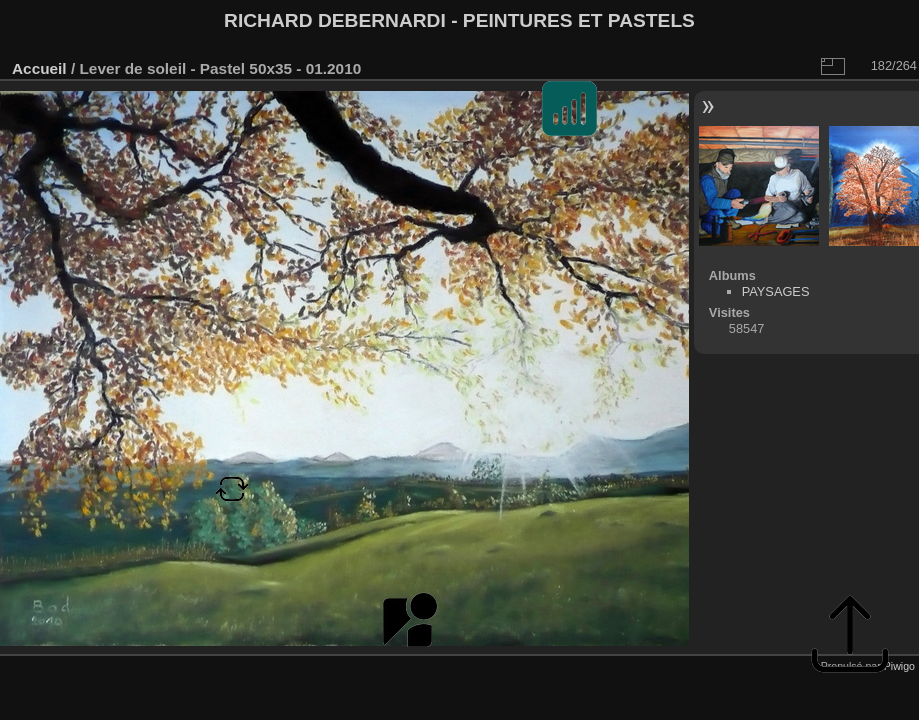 The width and height of the screenshot is (919, 720). What do you see at coordinates (850, 634) in the screenshot?
I see `upload a file or document` at bounding box center [850, 634].